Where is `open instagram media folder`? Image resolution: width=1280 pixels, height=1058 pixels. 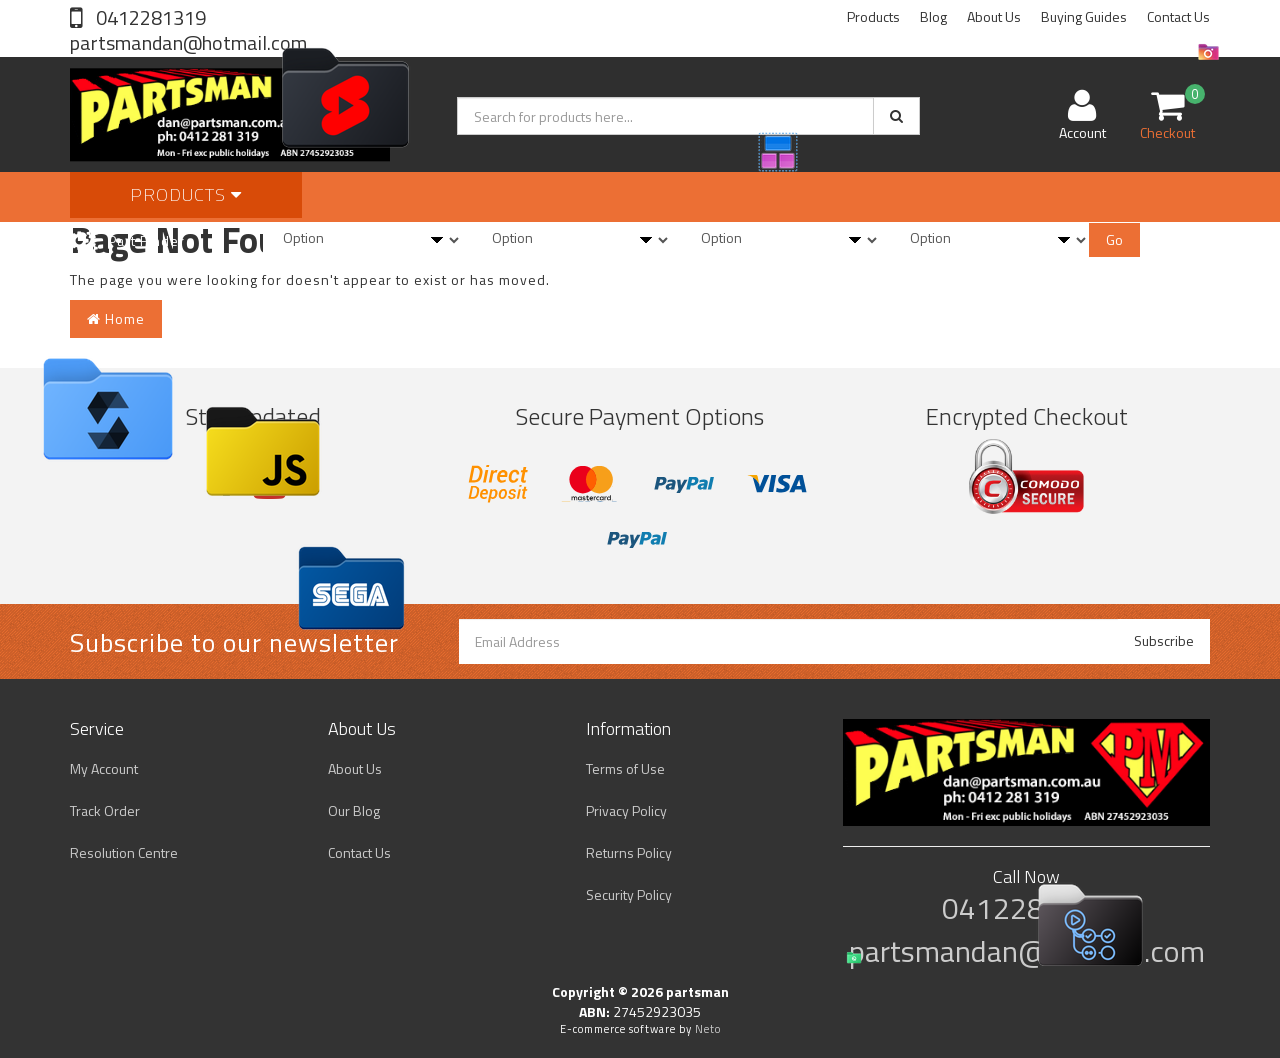
open instagram media folder is located at coordinates (1208, 52).